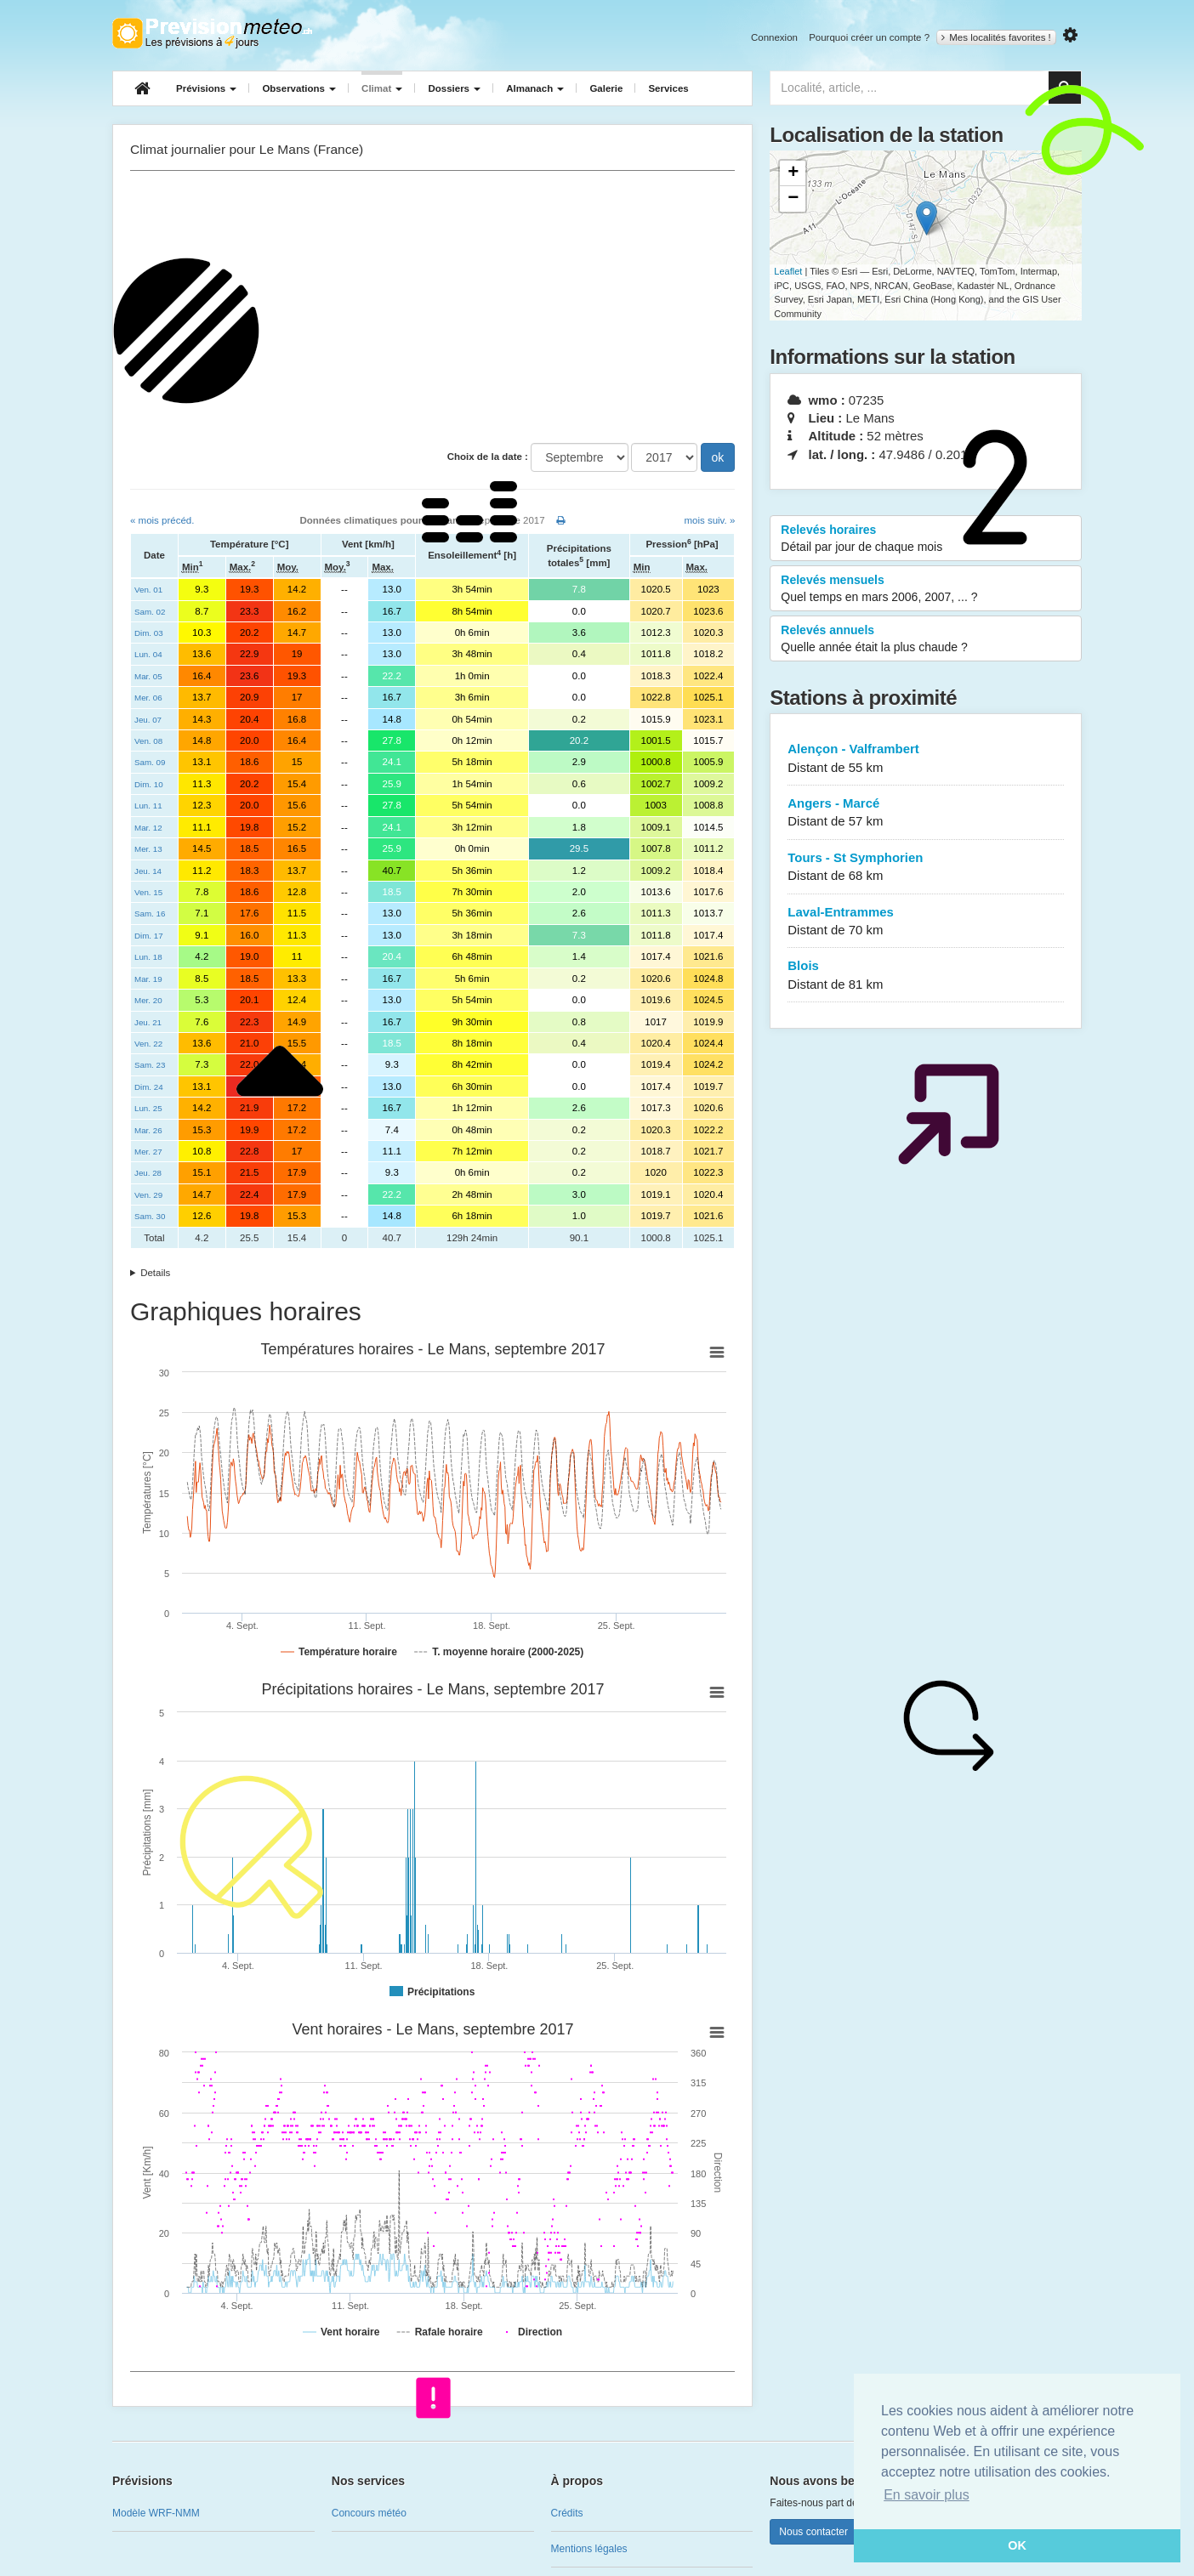 This screenshot has height=2576, width=1194. What do you see at coordinates (947, 1723) in the screenshot?
I see `view iteration or sprint cycles` at bounding box center [947, 1723].